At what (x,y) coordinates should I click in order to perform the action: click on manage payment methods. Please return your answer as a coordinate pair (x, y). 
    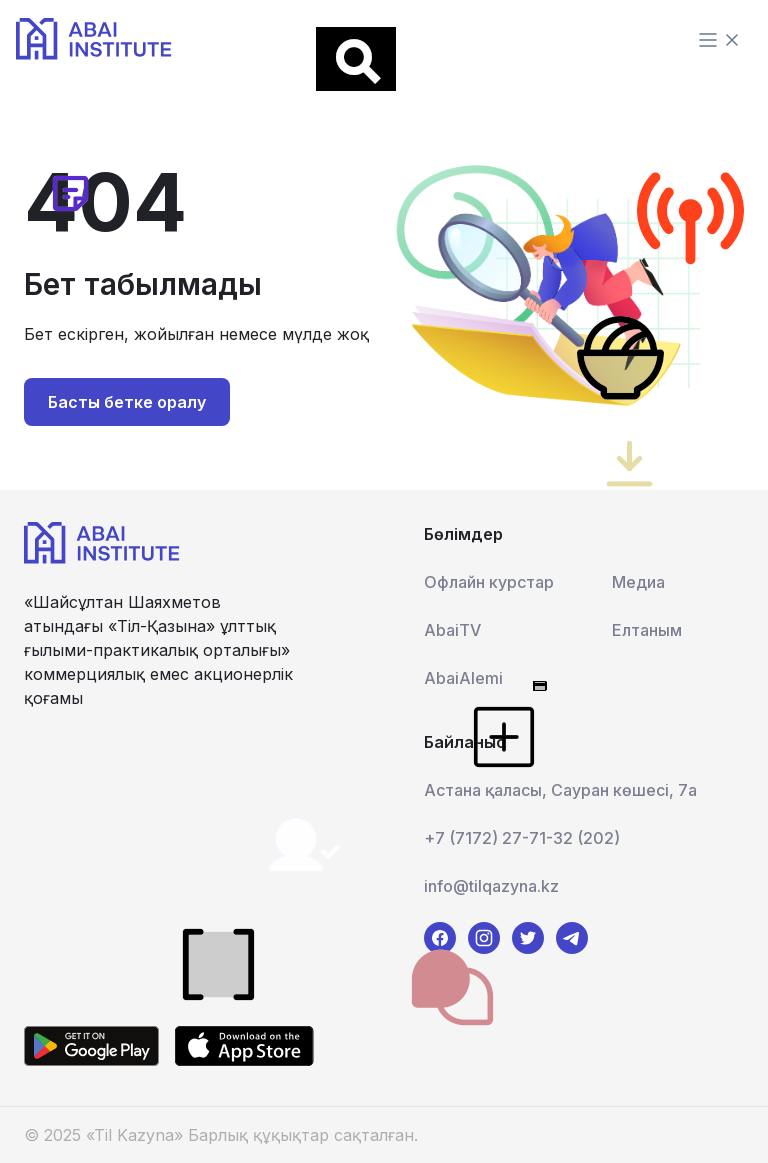
    Looking at the image, I should click on (540, 686).